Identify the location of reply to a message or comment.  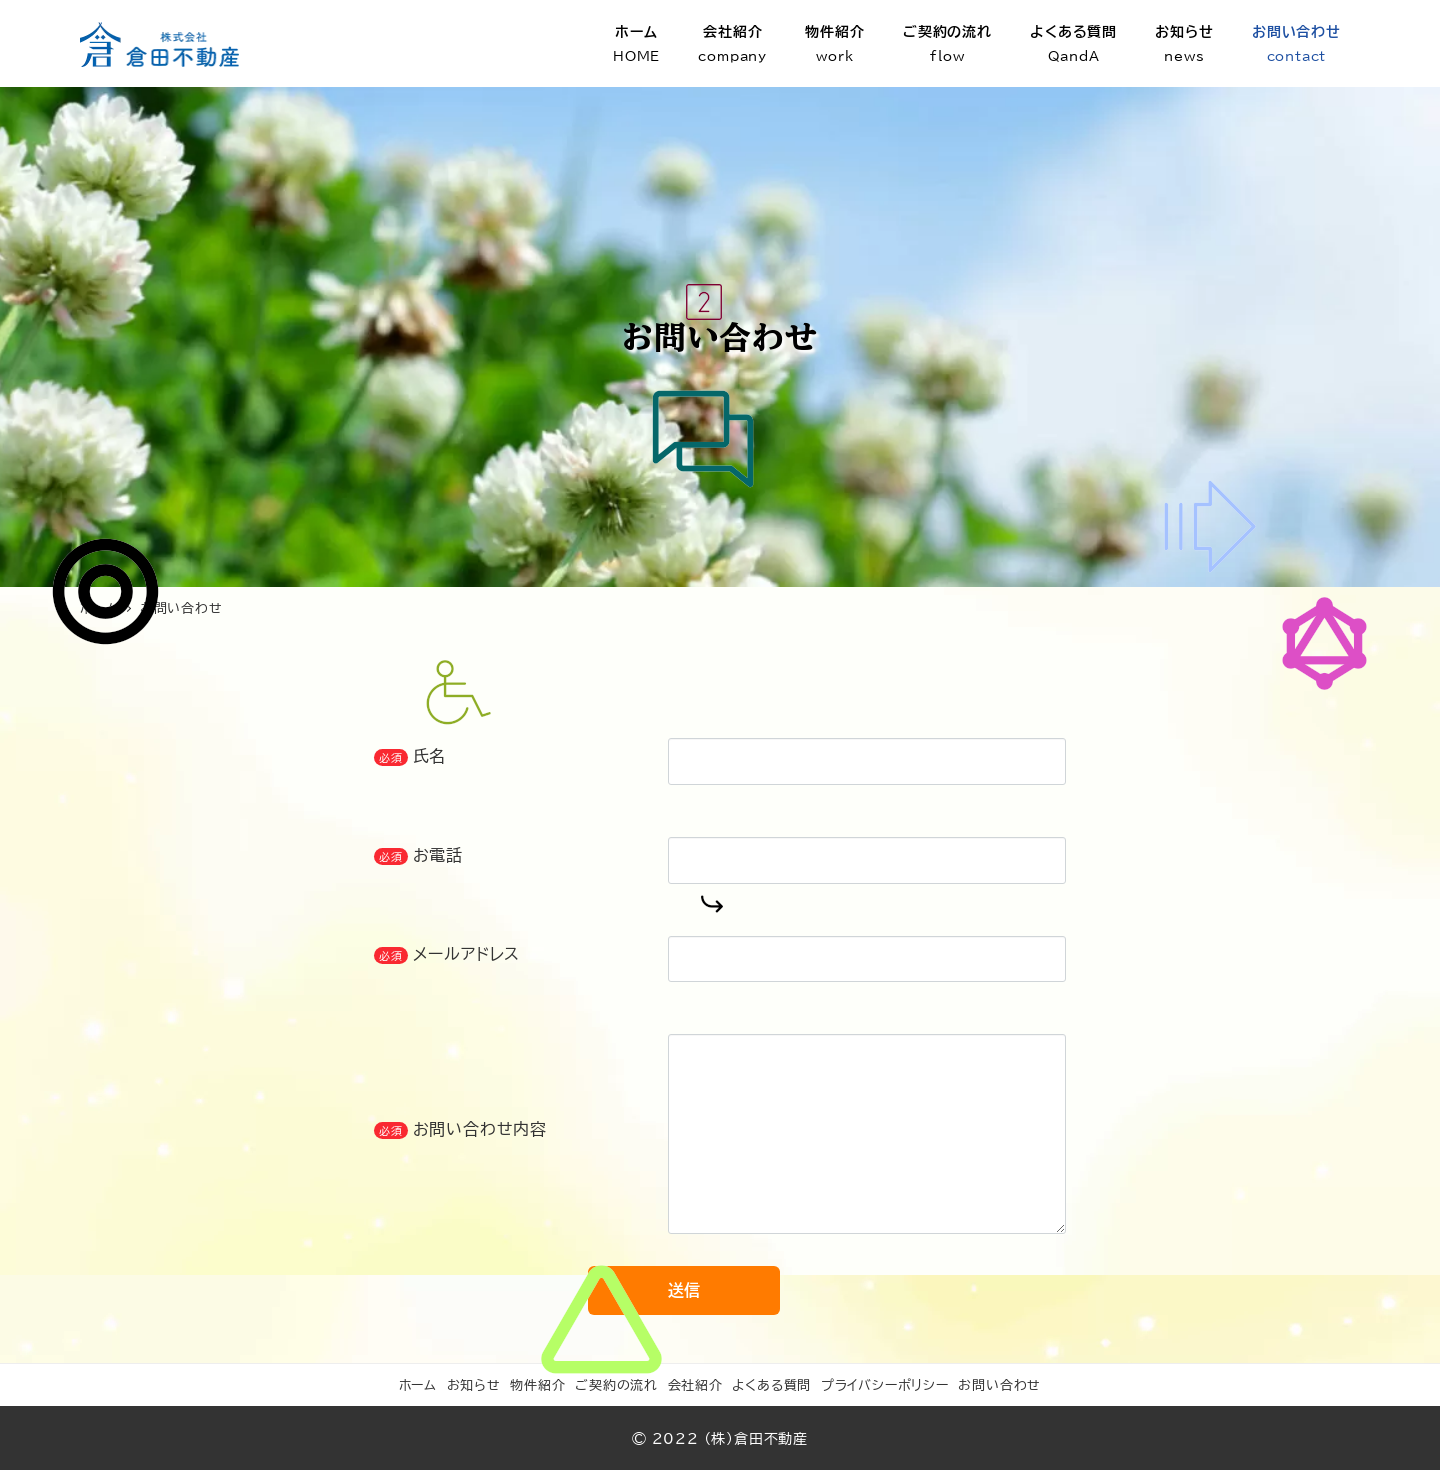
(712, 904).